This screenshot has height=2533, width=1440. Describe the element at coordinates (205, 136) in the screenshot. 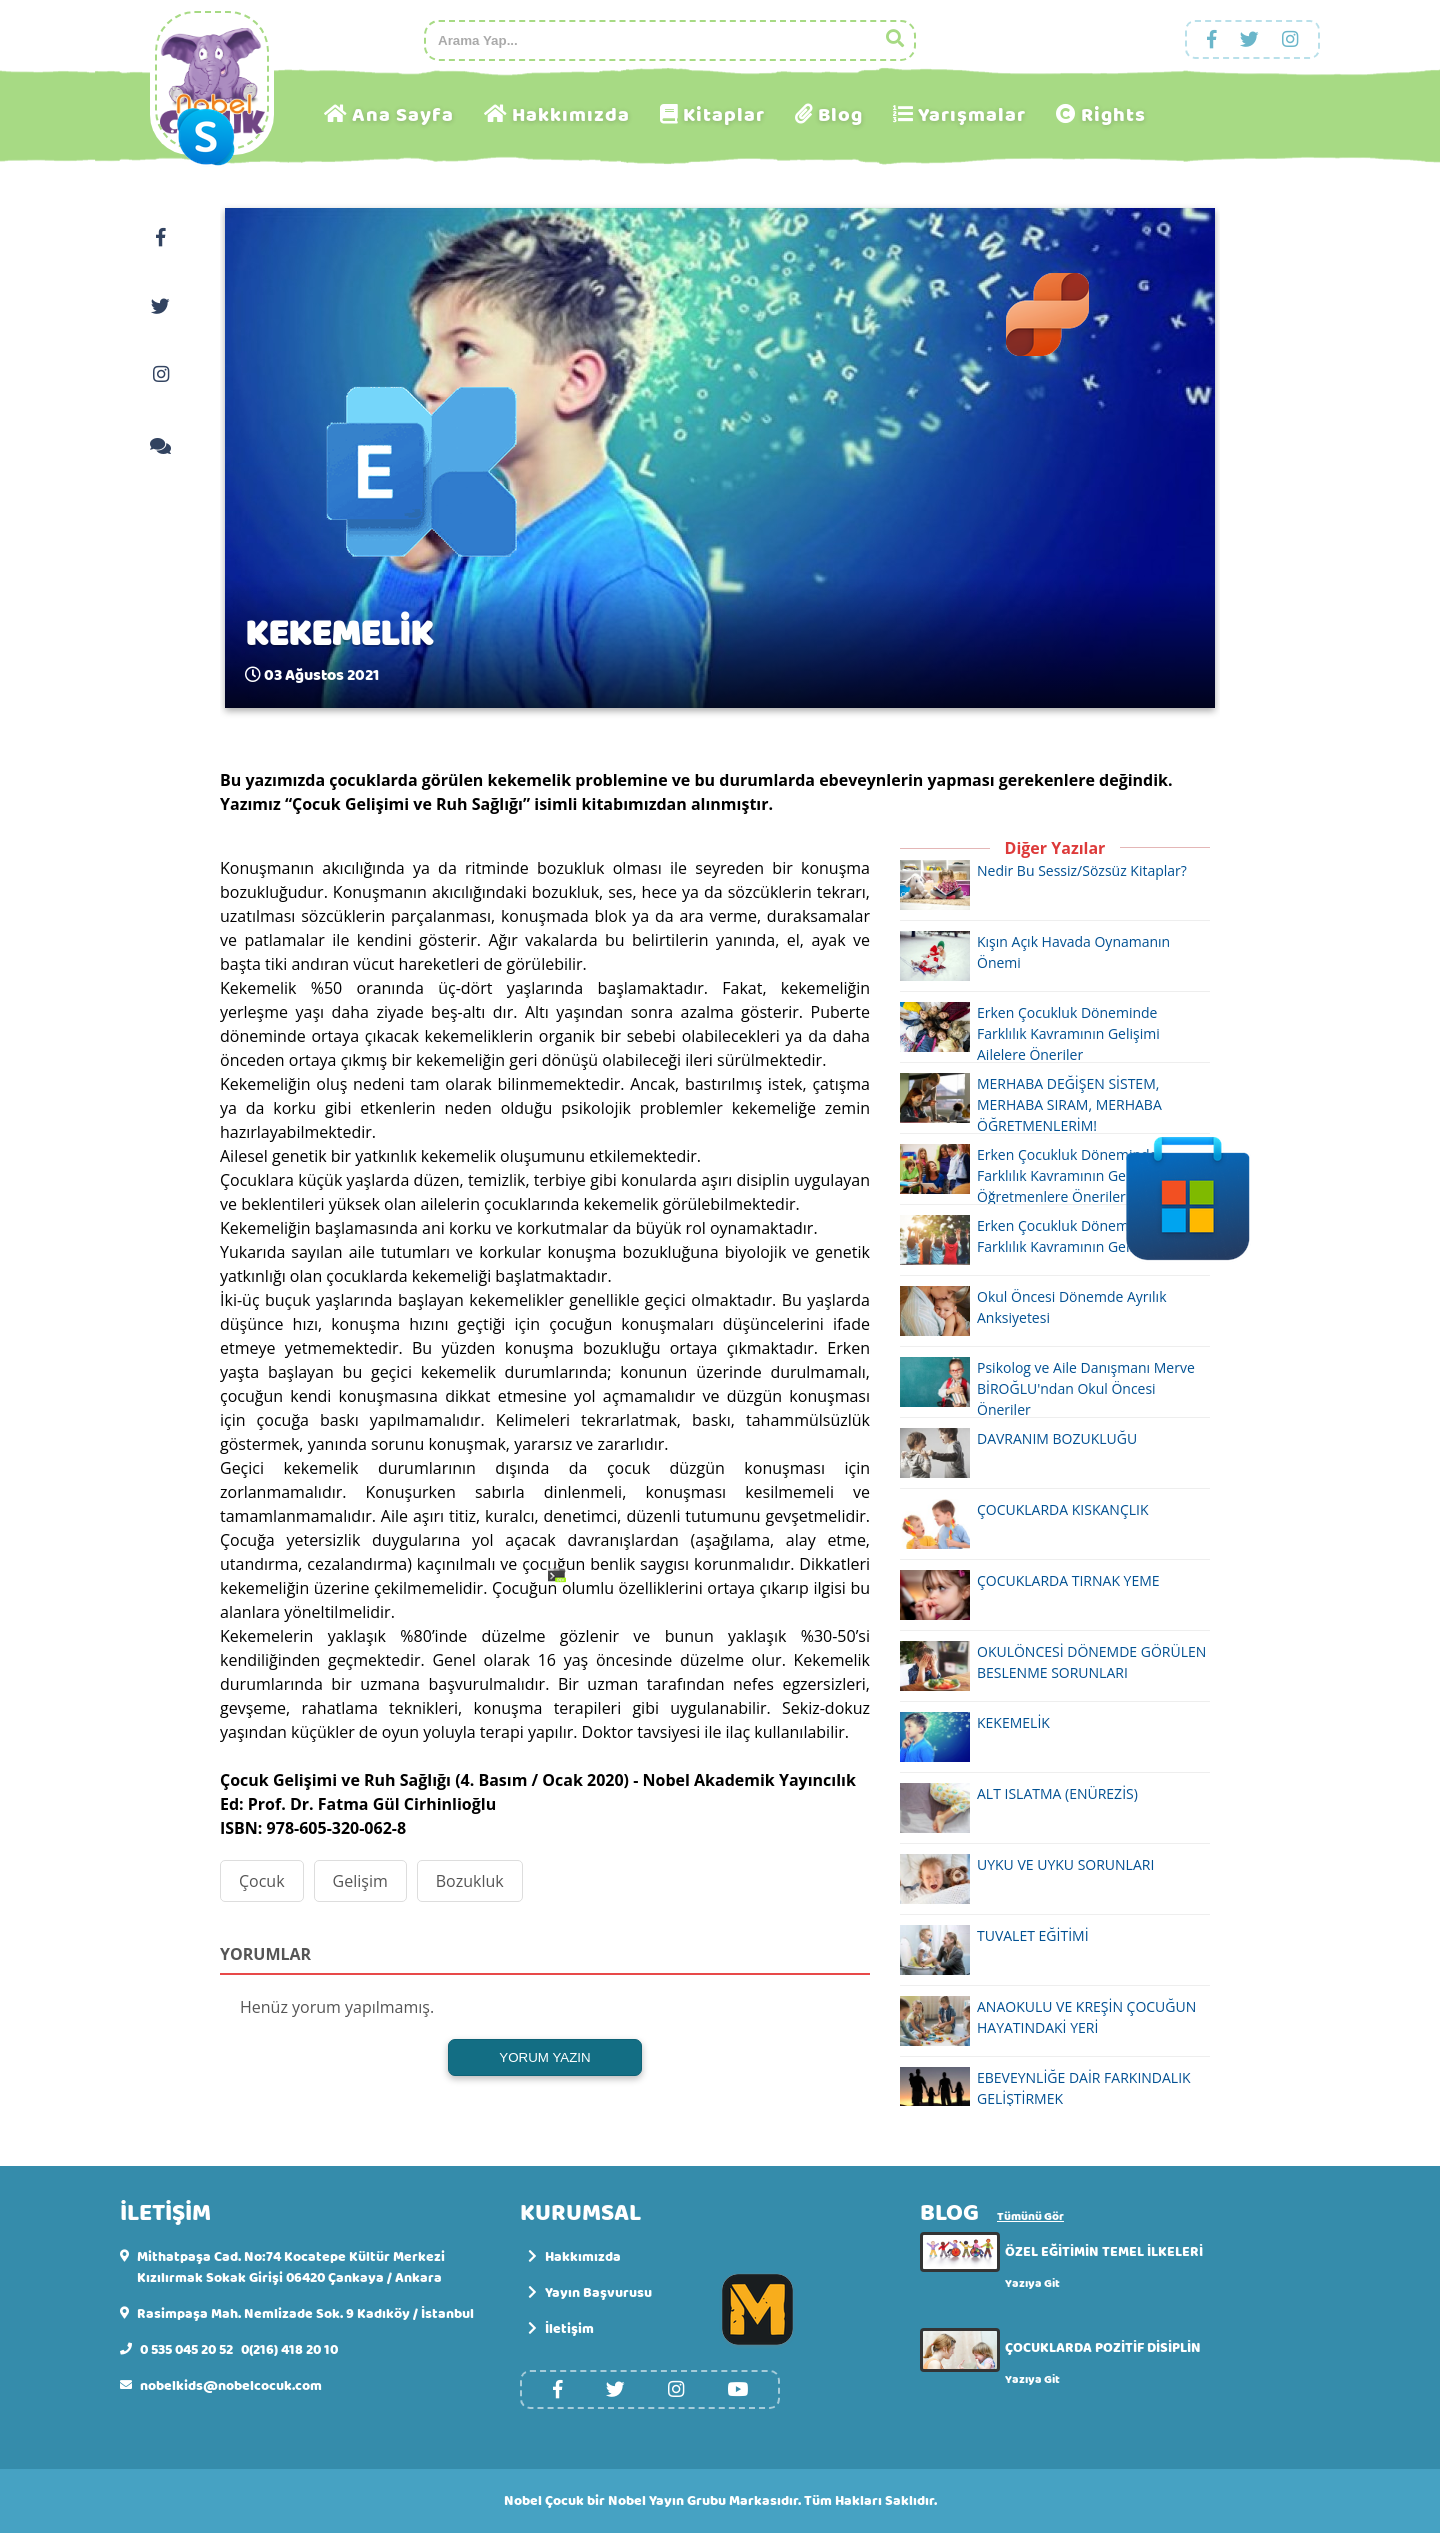

I see `open skype app` at that location.